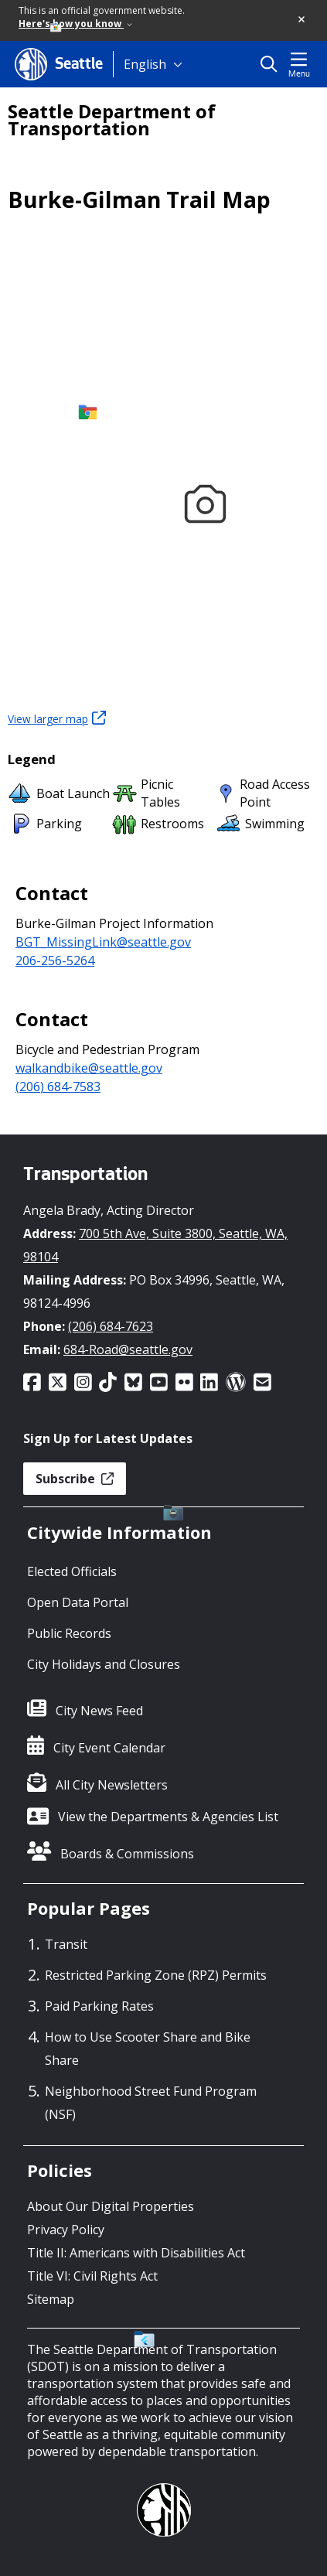 This screenshot has width=327, height=2576. What do you see at coordinates (173, 1513) in the screenshot?
I see `open ninja download manager folder` at bounding box center [173, 1513].